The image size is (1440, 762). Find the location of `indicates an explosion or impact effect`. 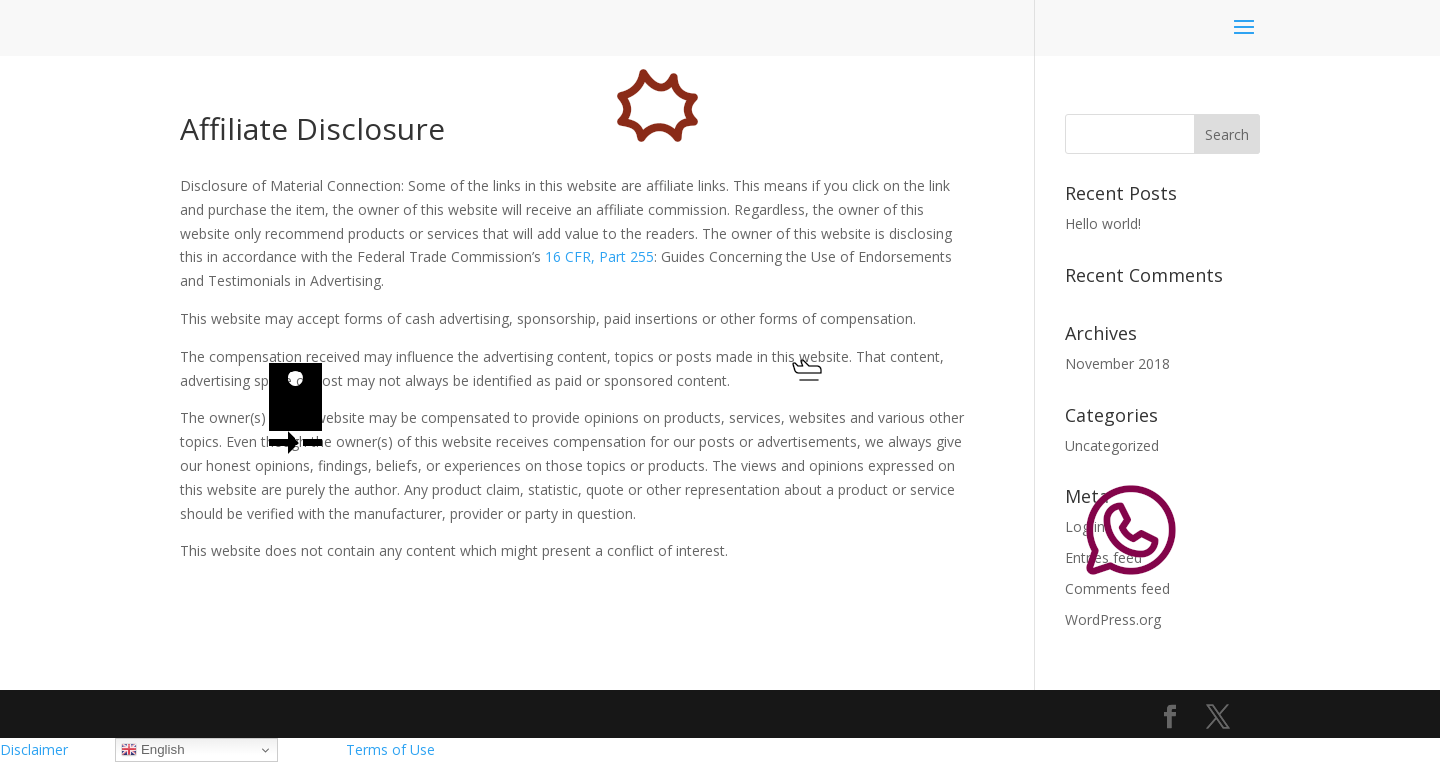

indicates an explosion or impact effect is located at coordinates (657, 105).